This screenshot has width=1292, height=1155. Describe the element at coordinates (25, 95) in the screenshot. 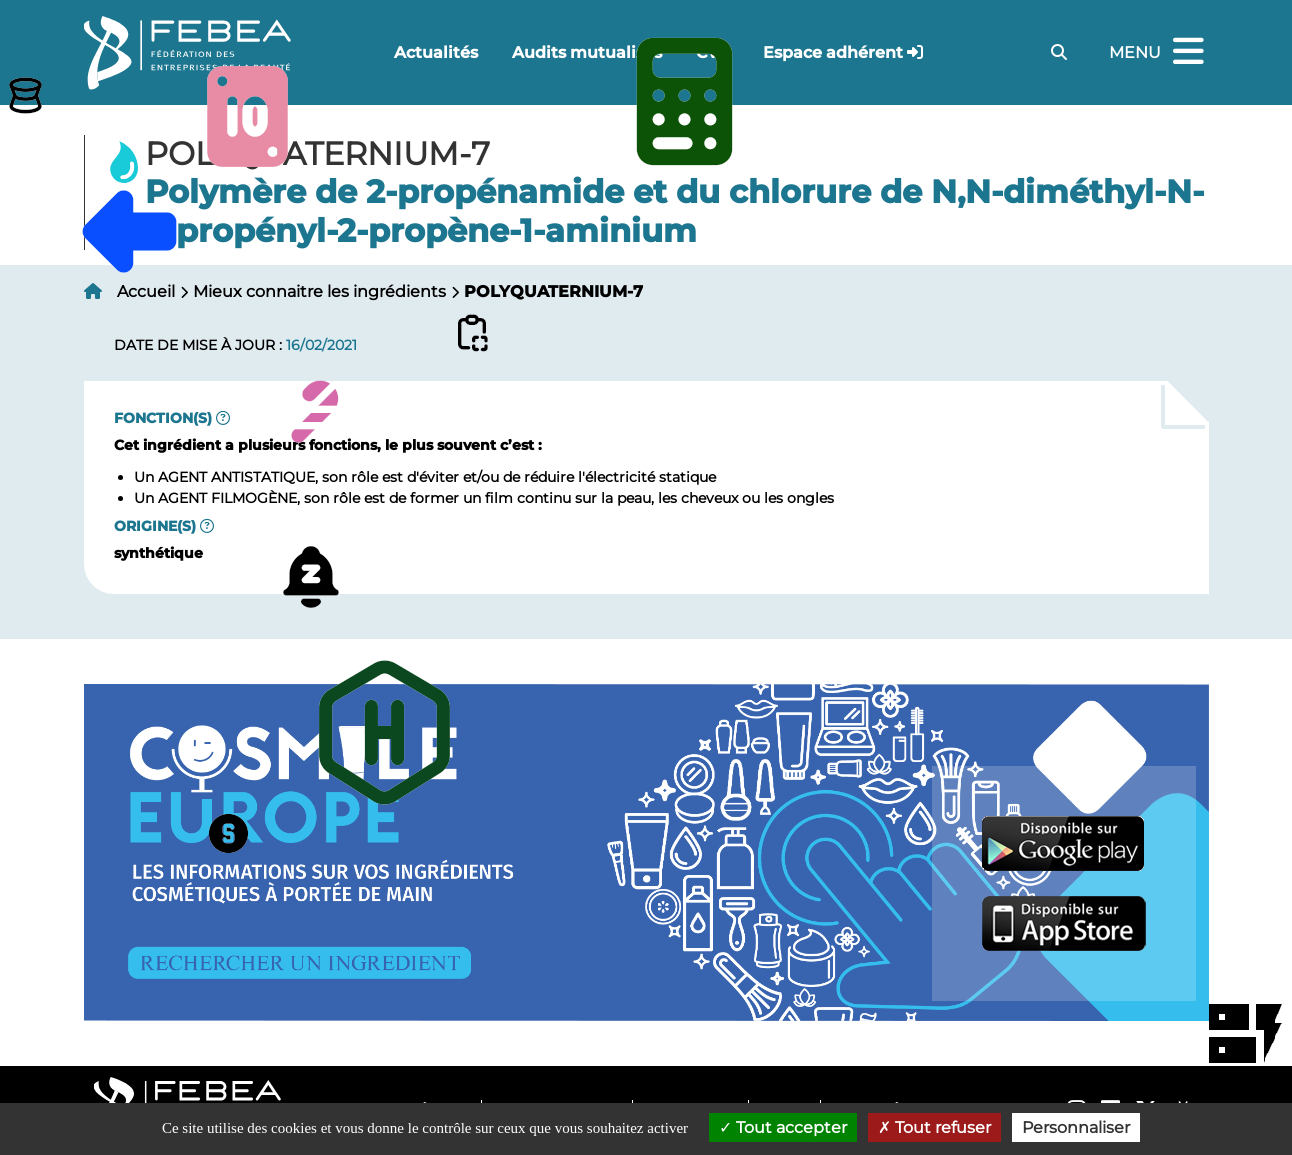

I see `diabolo toy or juggling equipment icon` at that location.